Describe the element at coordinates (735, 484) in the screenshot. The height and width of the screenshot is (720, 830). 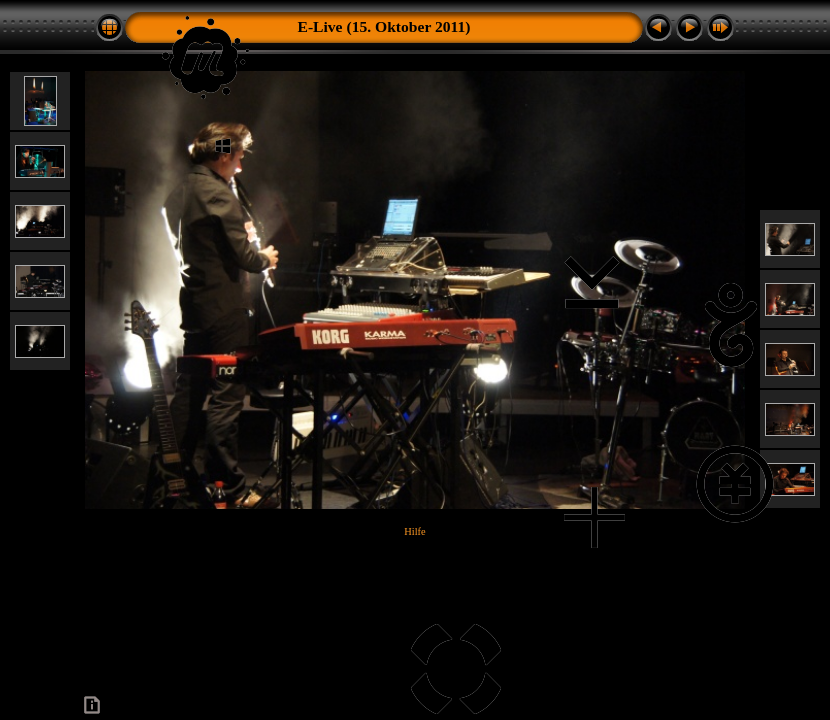
I see `view balance in chinese yuan` at that location.